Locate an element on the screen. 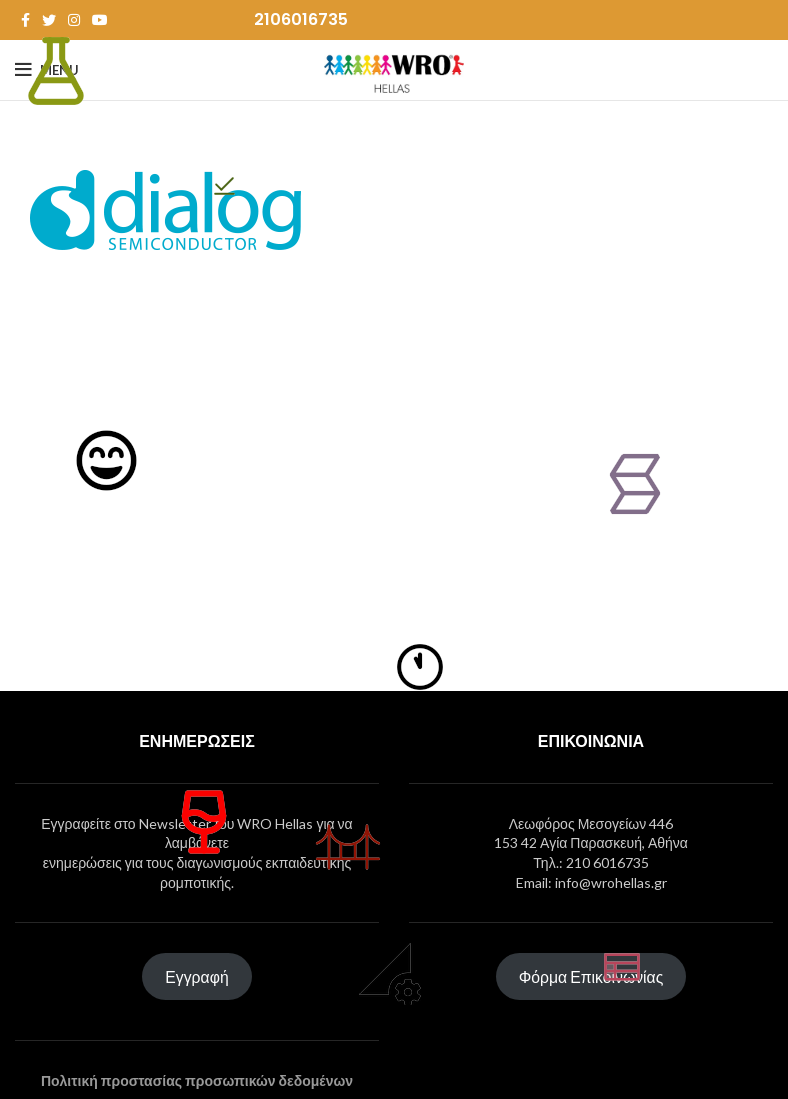  view data in table format is located at coordinates (622, 967).